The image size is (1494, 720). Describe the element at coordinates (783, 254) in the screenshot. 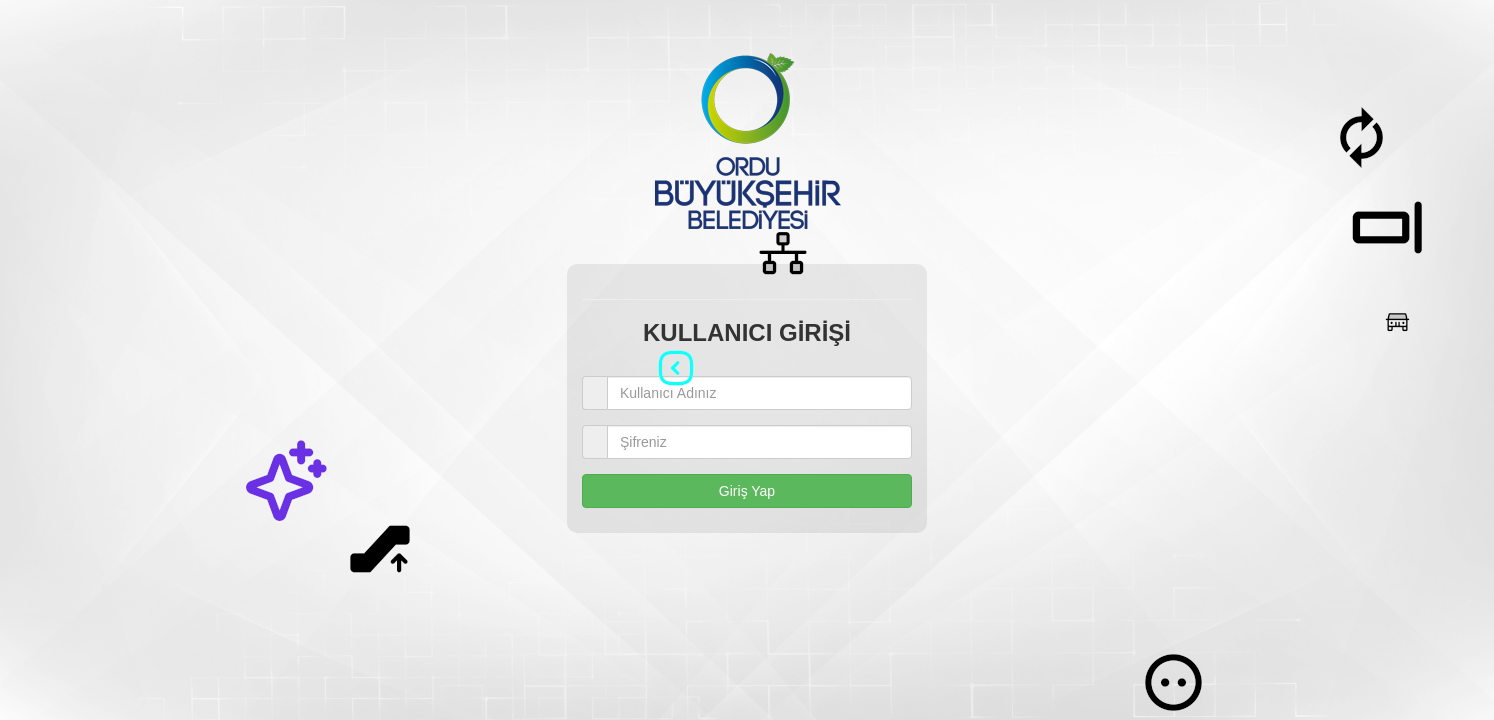

I see `view network topology or connected devices` at that location.